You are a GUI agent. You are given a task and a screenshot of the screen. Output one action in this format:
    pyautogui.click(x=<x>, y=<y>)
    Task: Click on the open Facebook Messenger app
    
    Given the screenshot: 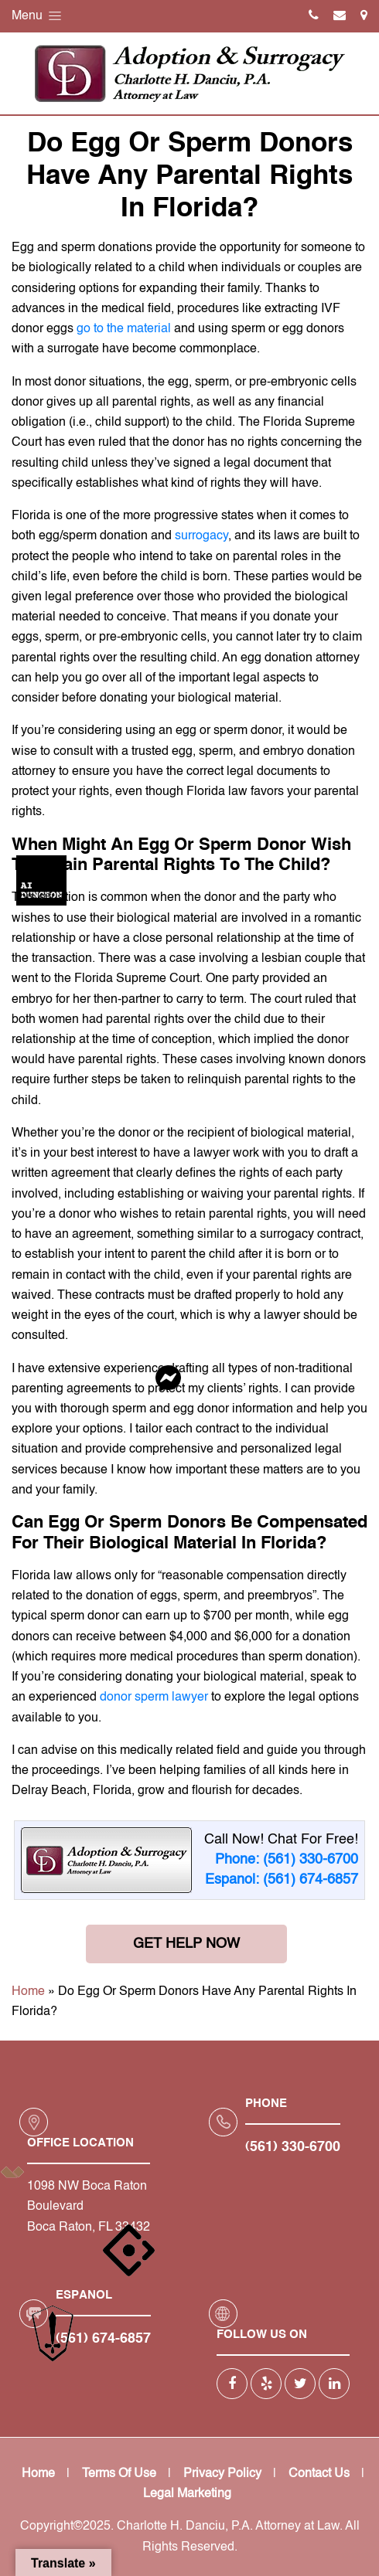 What is the action you would take?
    pyautogui.click(x=168, y=1378)
    